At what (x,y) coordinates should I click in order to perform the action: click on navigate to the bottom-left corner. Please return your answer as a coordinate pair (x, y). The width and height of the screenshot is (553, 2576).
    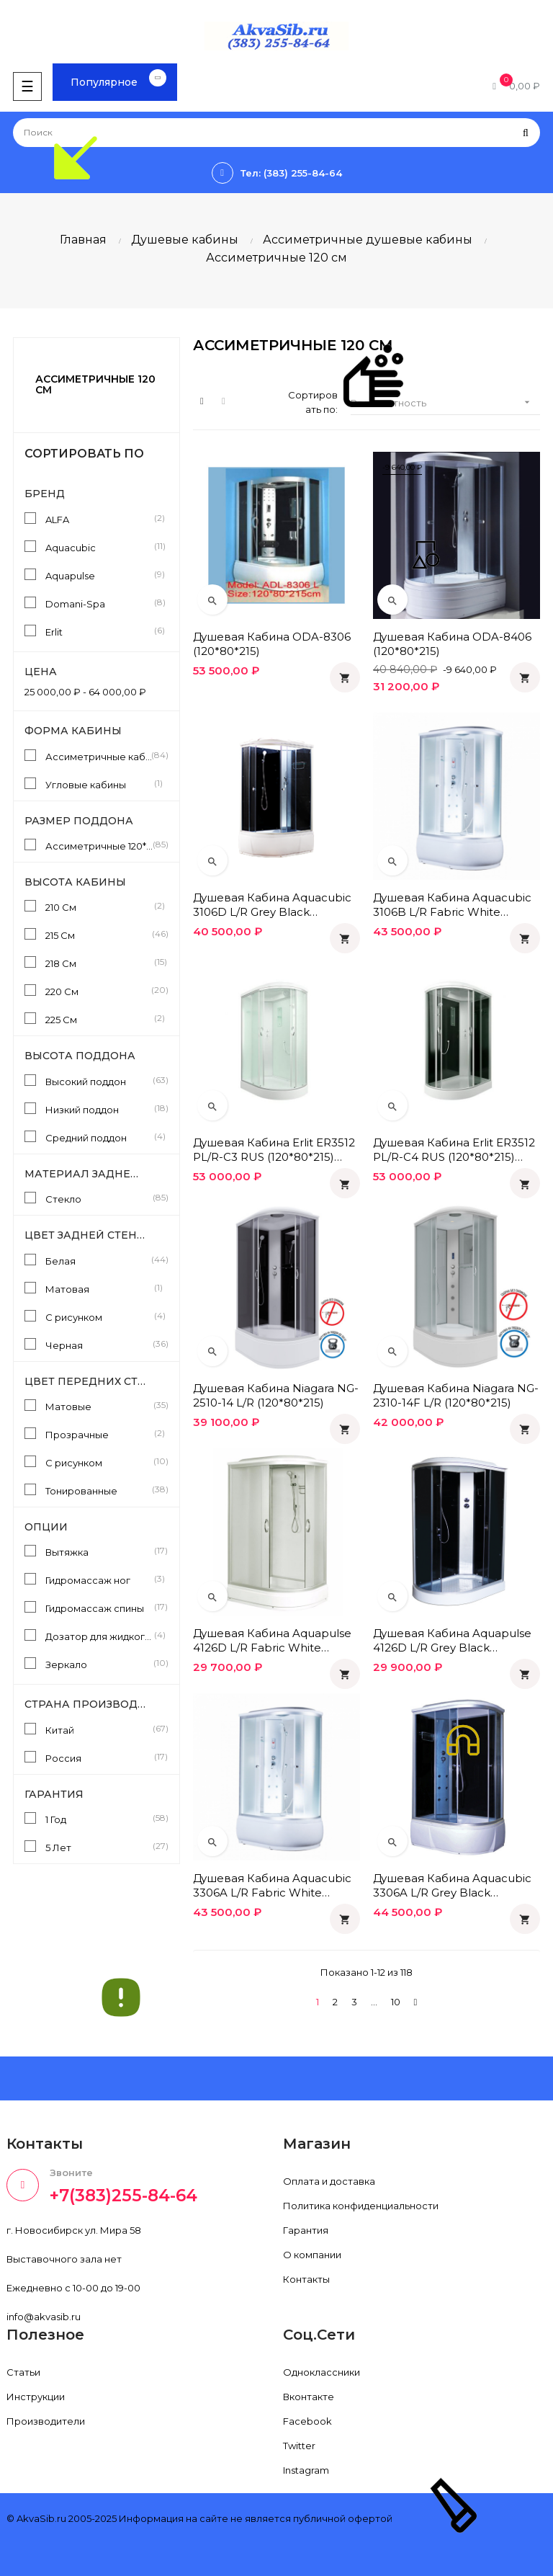
    Looking at the image, I should click on (76, 158).